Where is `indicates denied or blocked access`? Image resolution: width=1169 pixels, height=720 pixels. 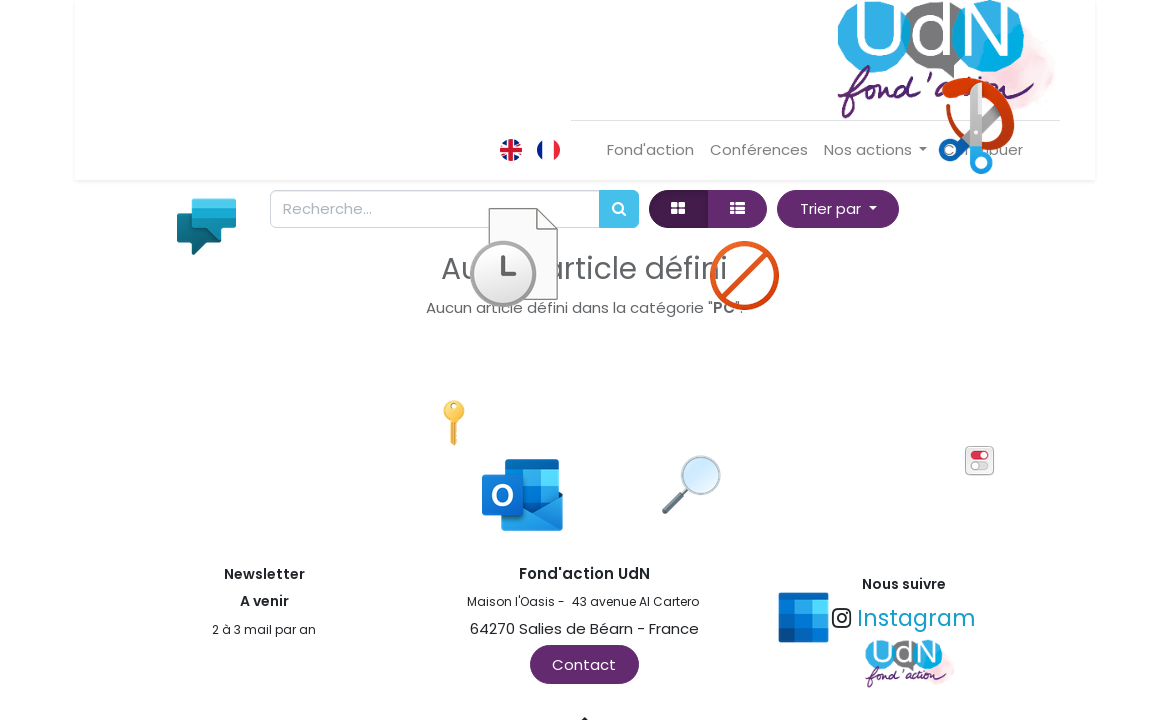
indicates denied or blocked access is located at coordinates (744, 275).